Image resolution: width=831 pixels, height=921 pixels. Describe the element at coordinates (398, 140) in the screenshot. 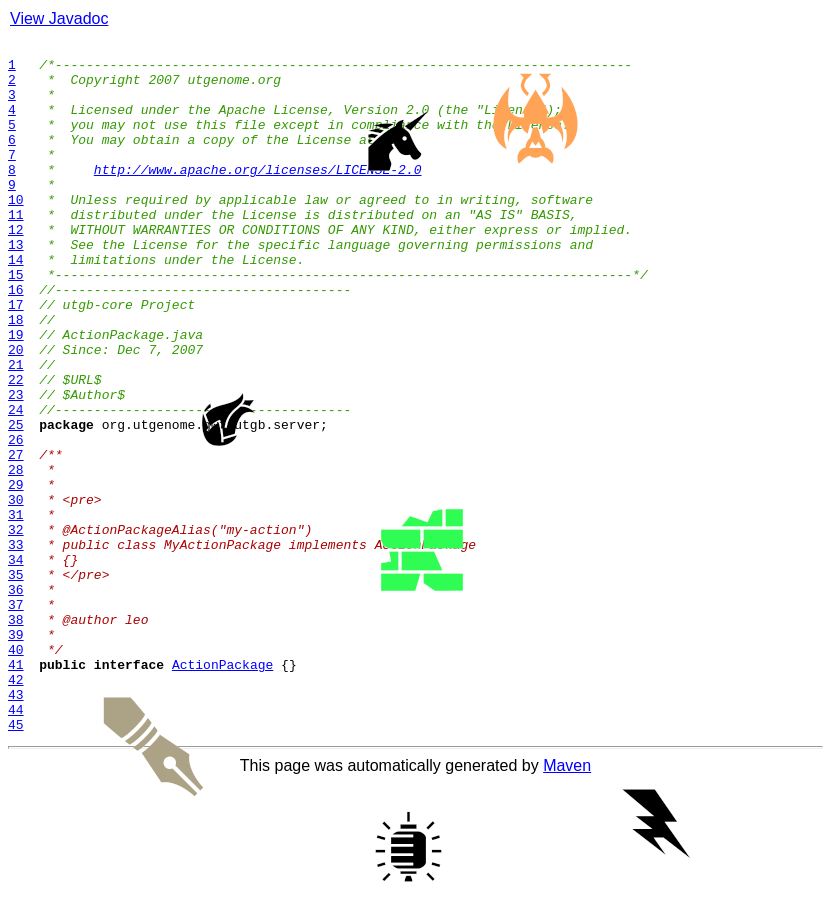

I see `access fantasy or mythical creature content` at that location.